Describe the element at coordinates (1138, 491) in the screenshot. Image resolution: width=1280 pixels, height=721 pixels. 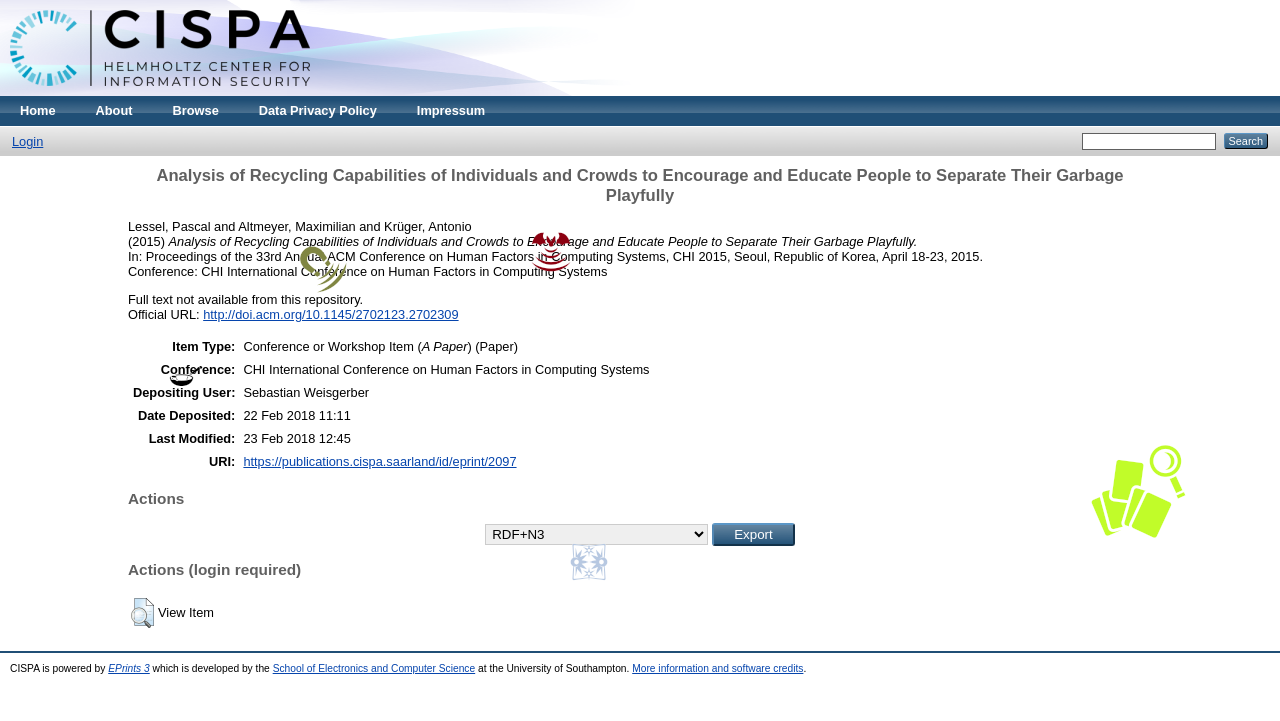
I see `select a card from your hand` at that location.